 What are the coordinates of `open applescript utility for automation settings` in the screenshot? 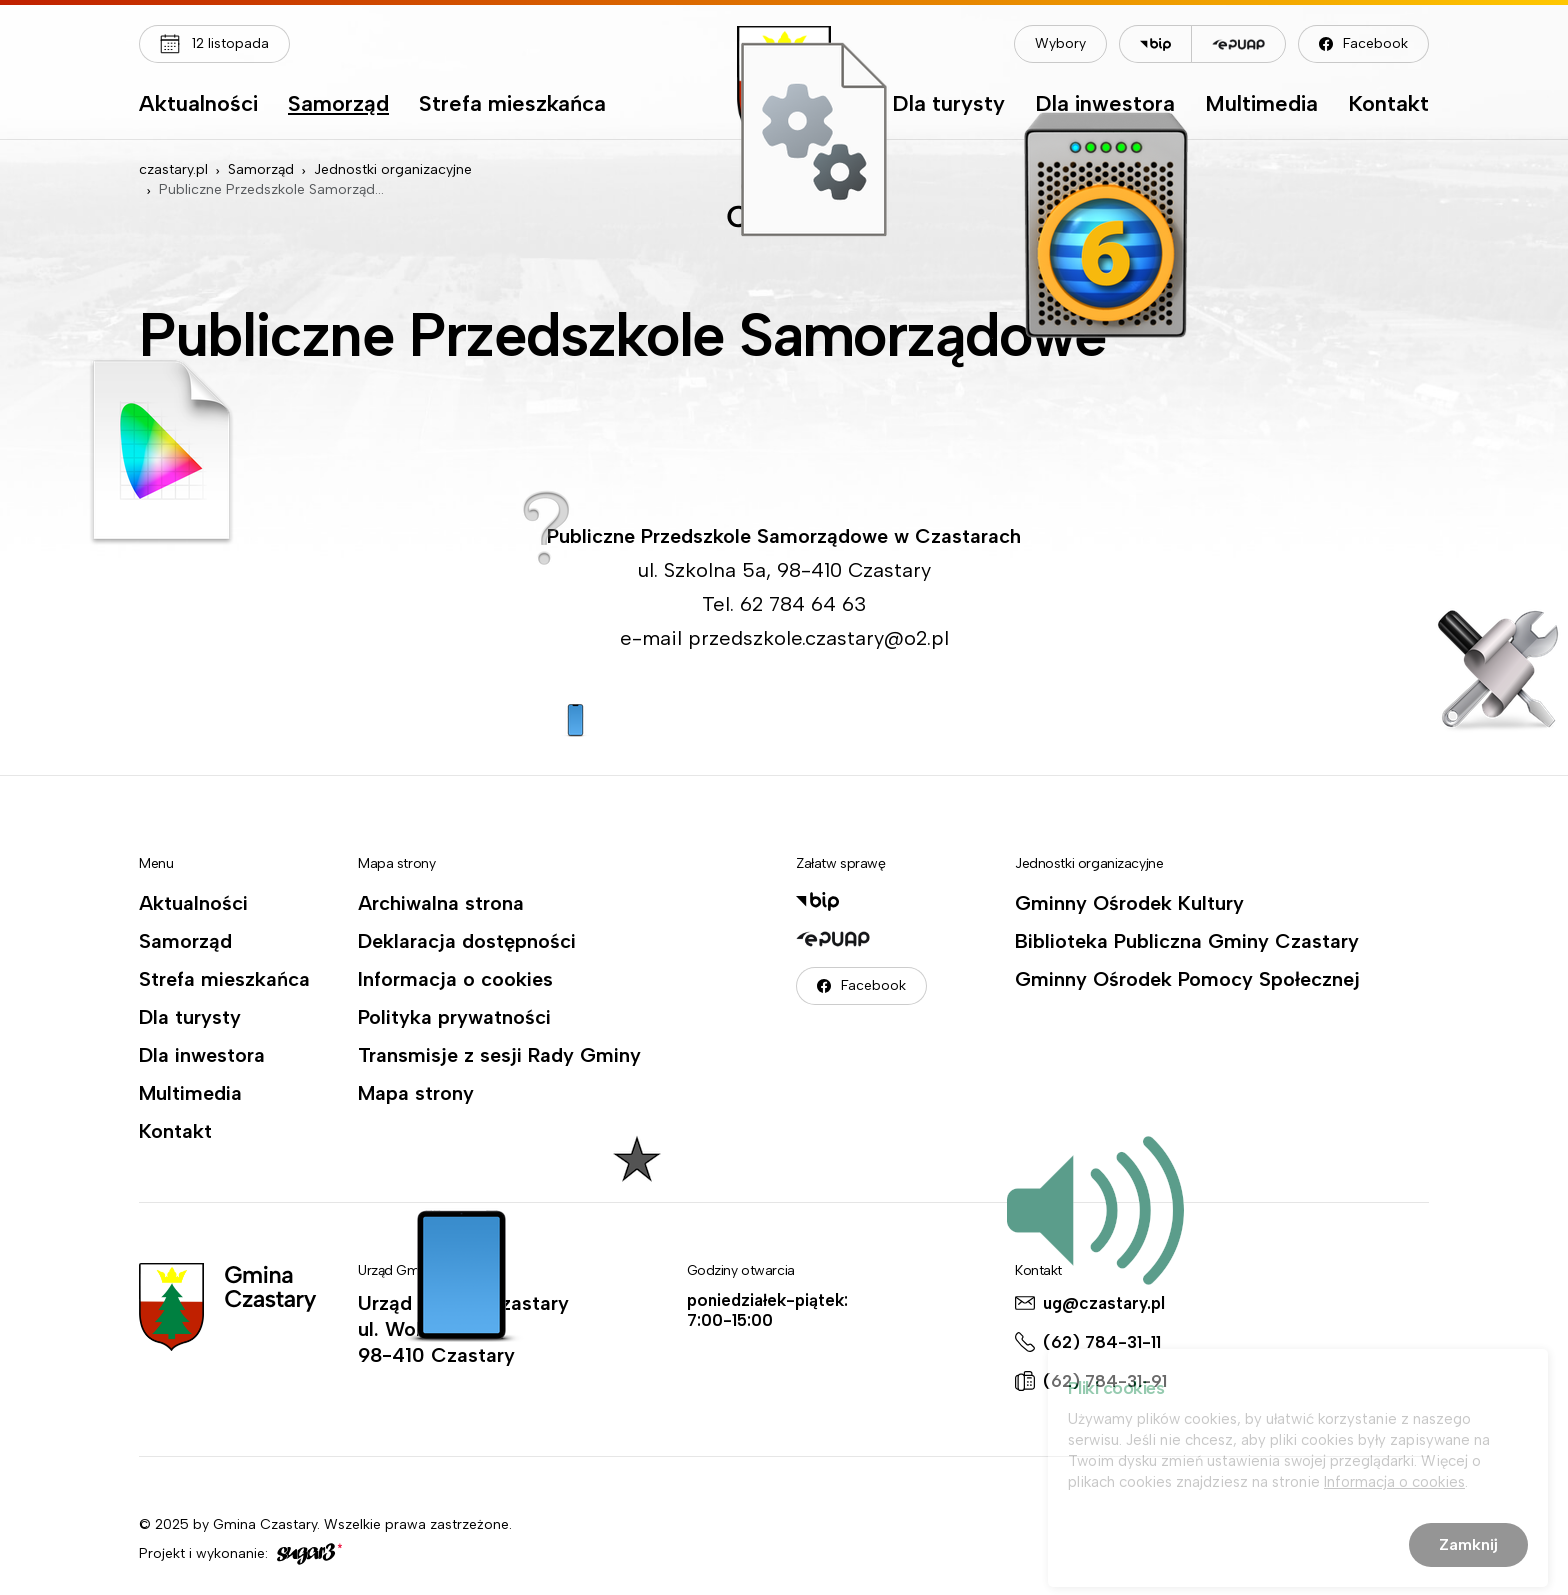 It's located at (1498, 670).